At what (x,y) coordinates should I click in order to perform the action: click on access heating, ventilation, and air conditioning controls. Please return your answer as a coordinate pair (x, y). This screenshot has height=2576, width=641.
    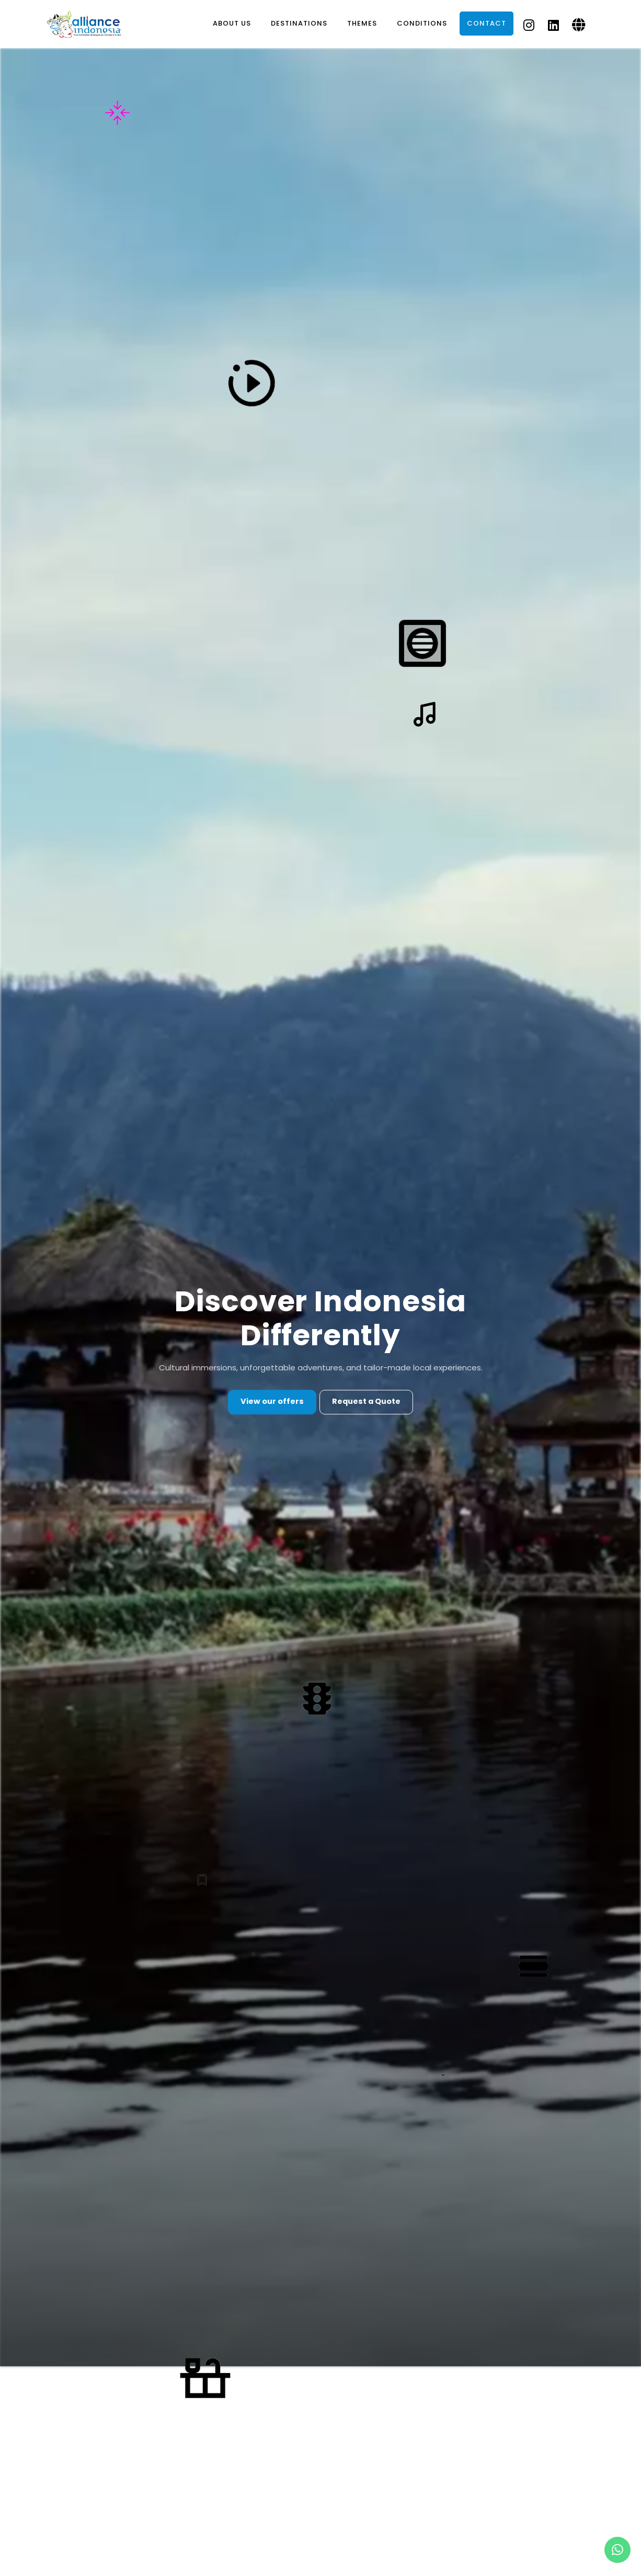
    Looking at the image, I should click on (422, 643).